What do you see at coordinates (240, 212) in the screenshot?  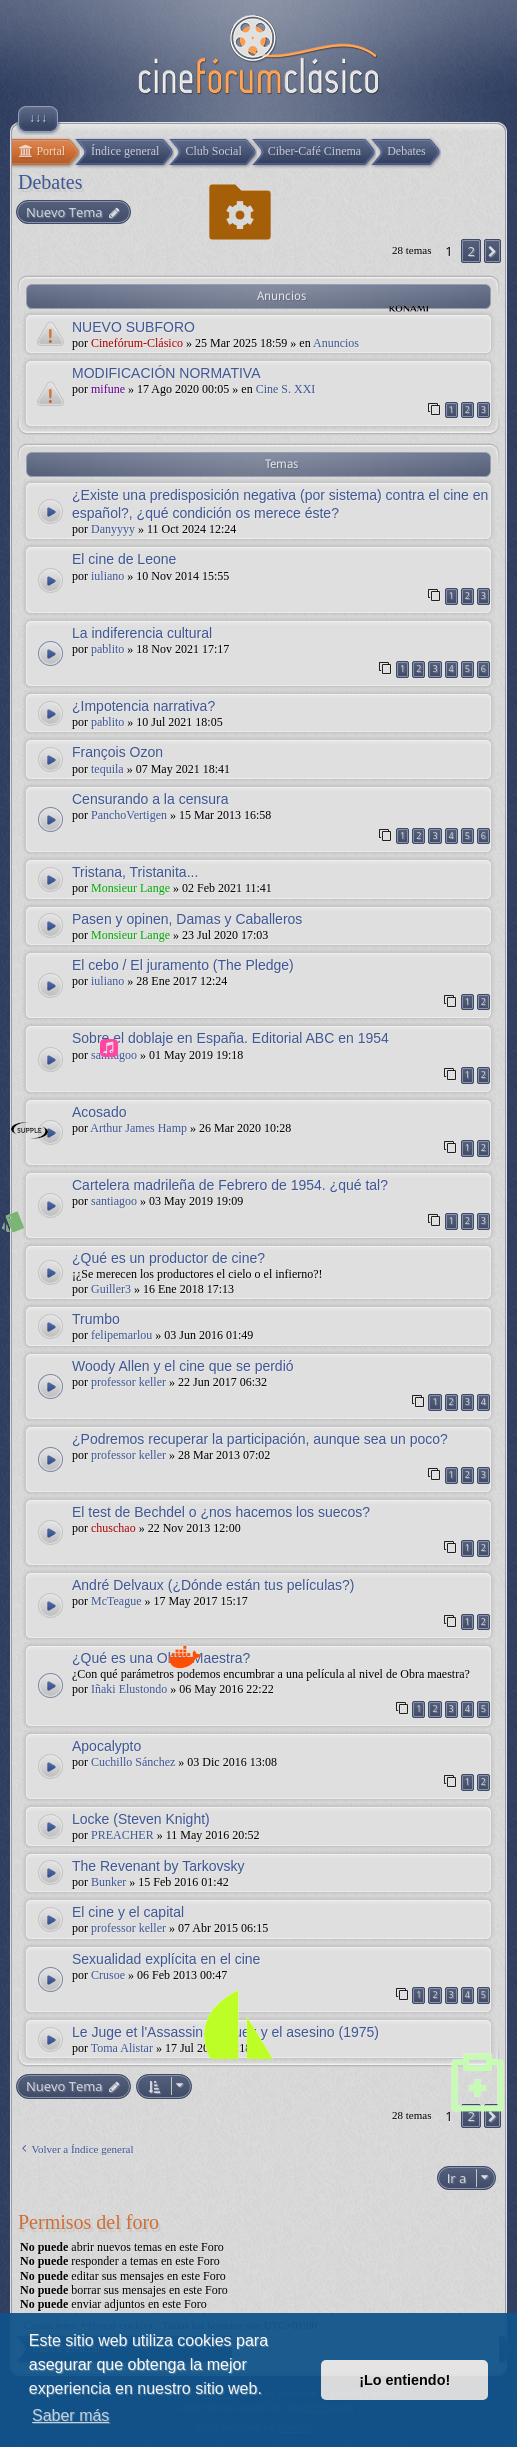 I see `access folder settings or preferences` at bounding box center [240, 212].